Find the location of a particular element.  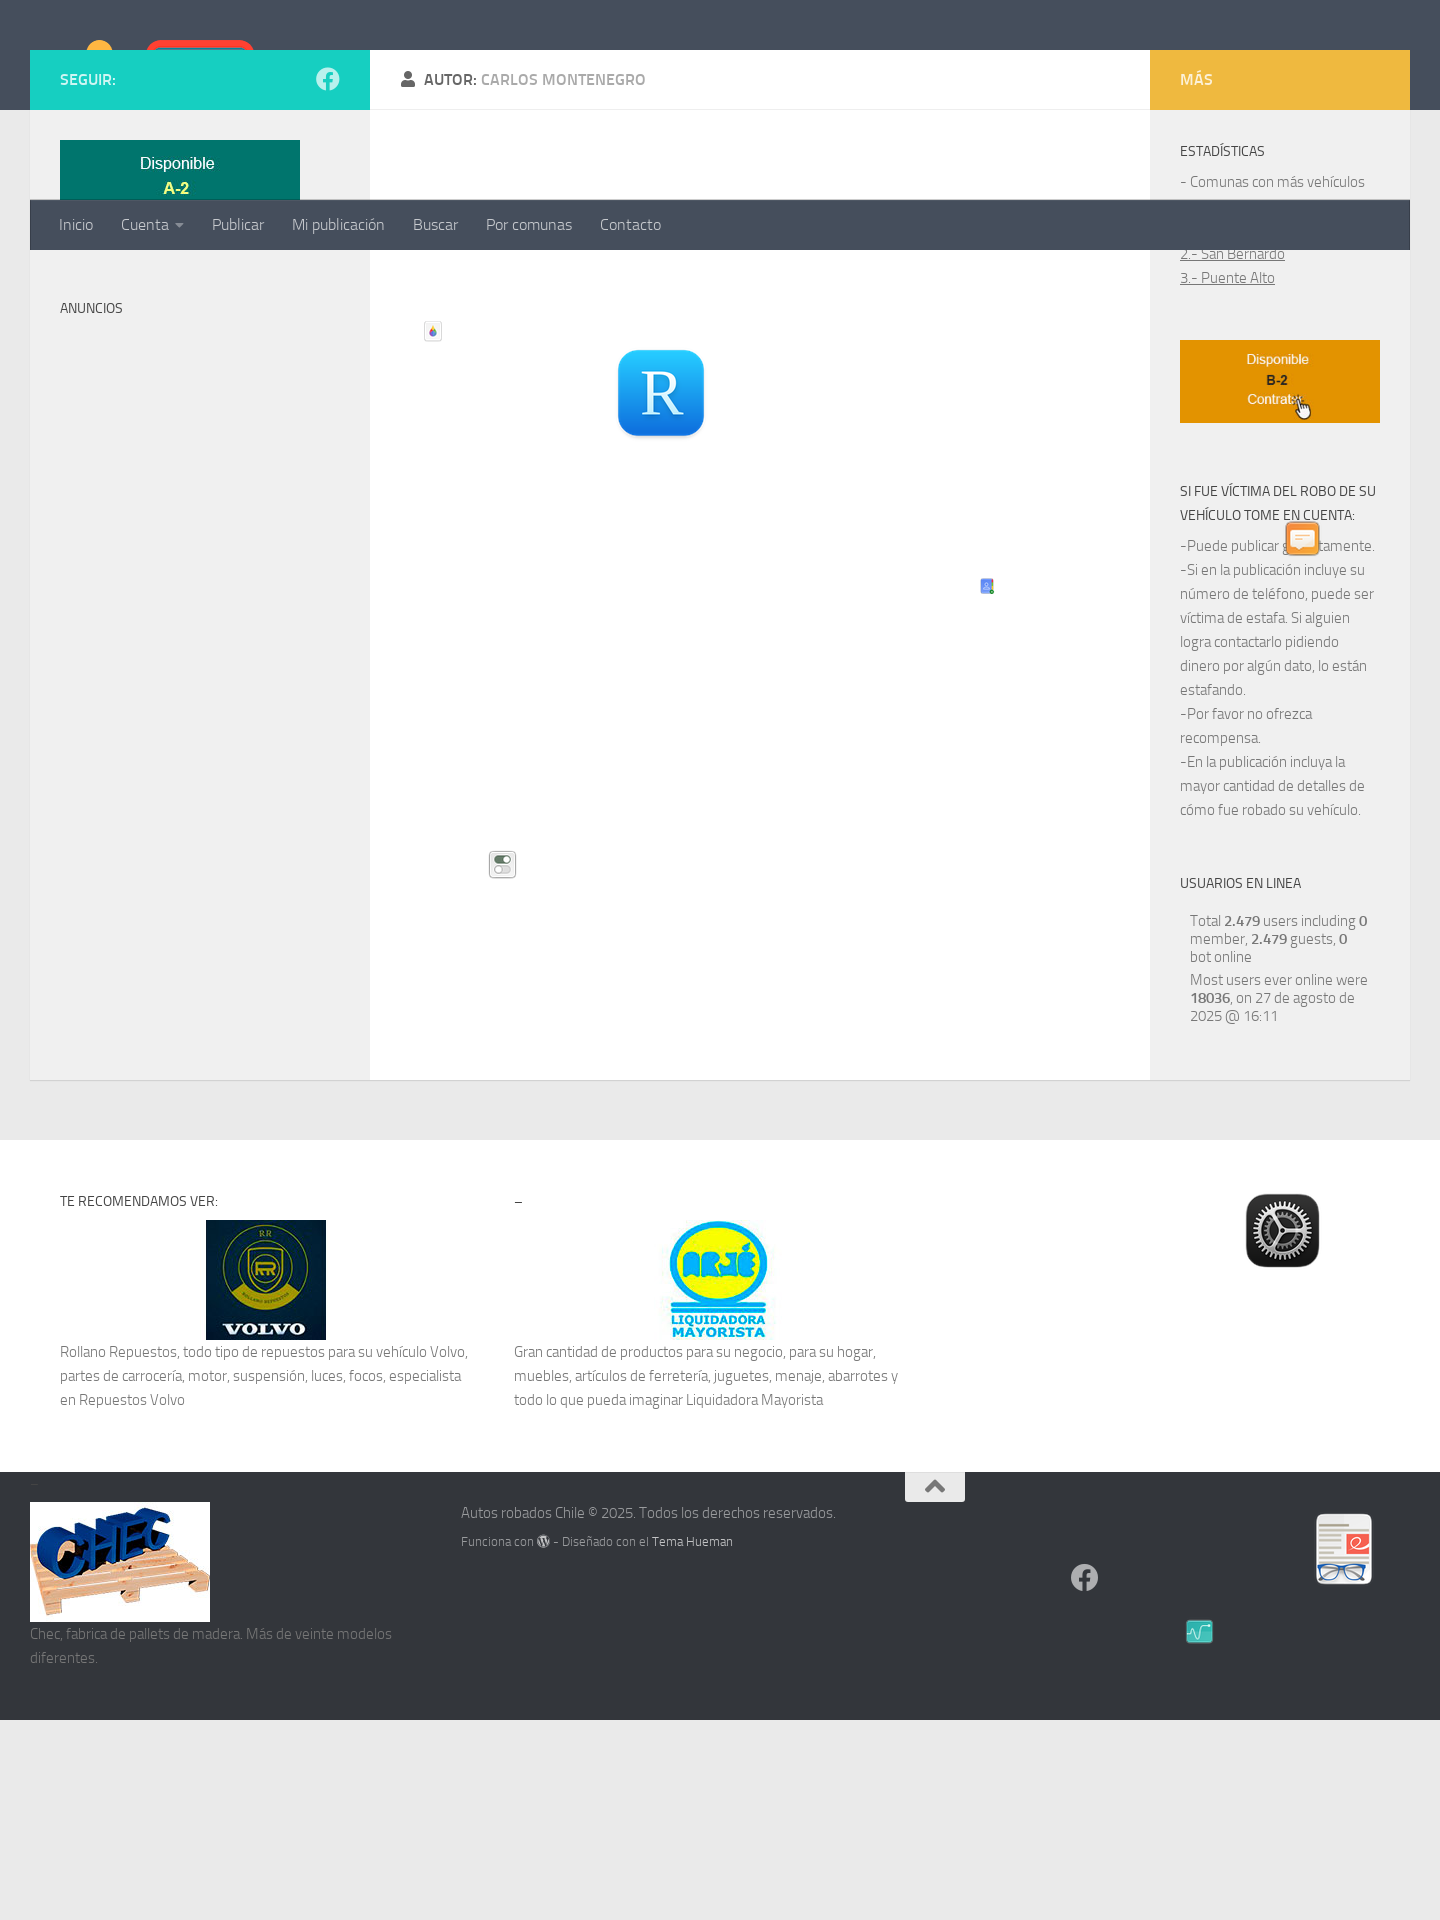

open evince document viewer is located at coordinates (1344, 1549).